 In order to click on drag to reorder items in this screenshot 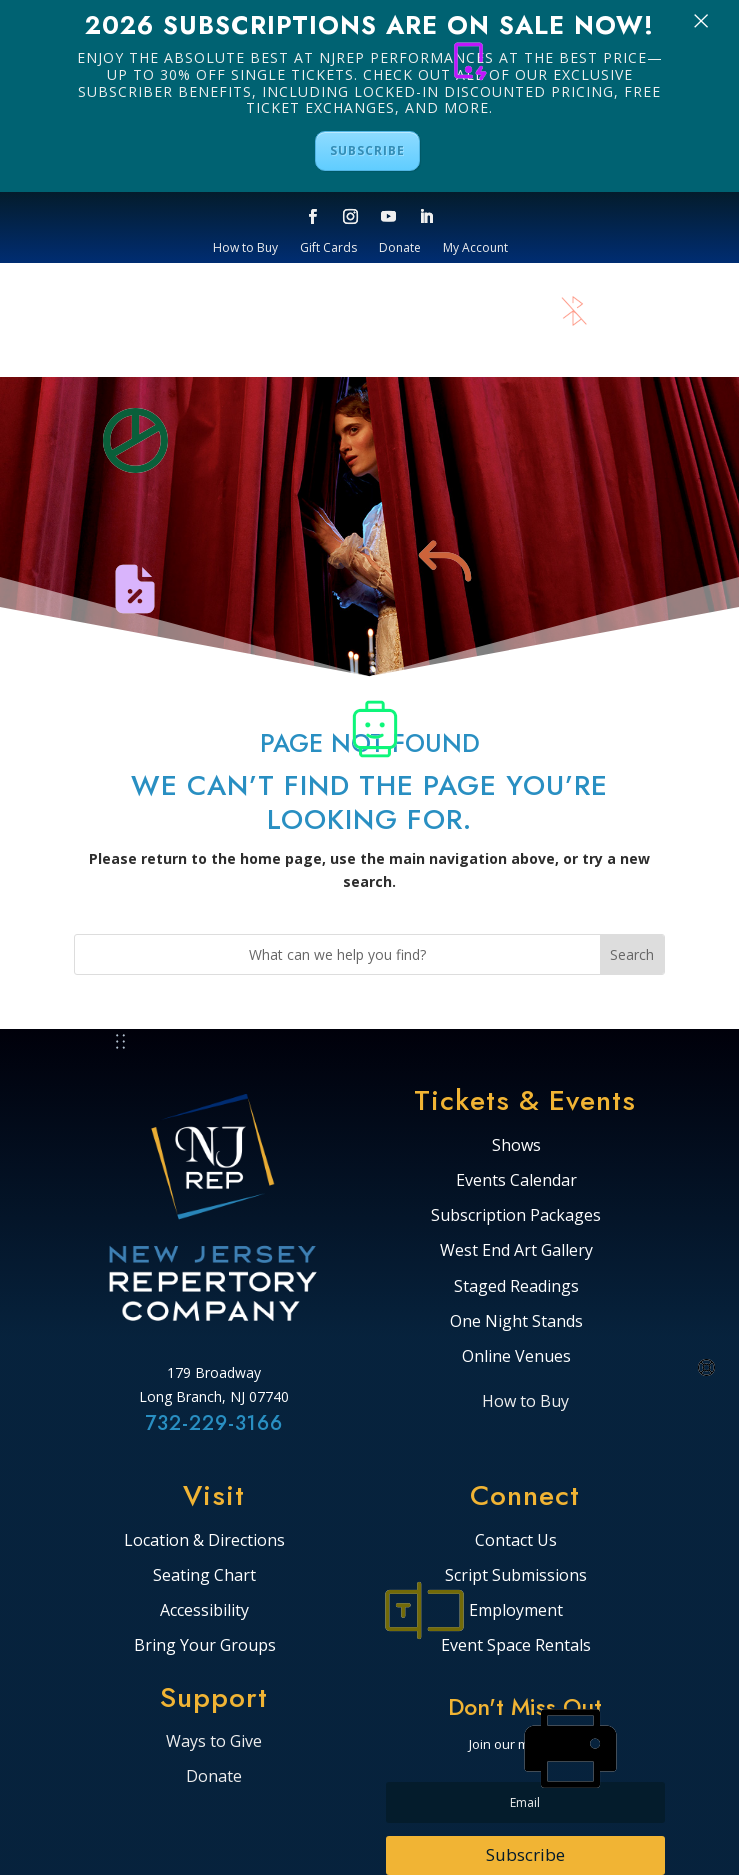, I will do `click(120, 1041)`.